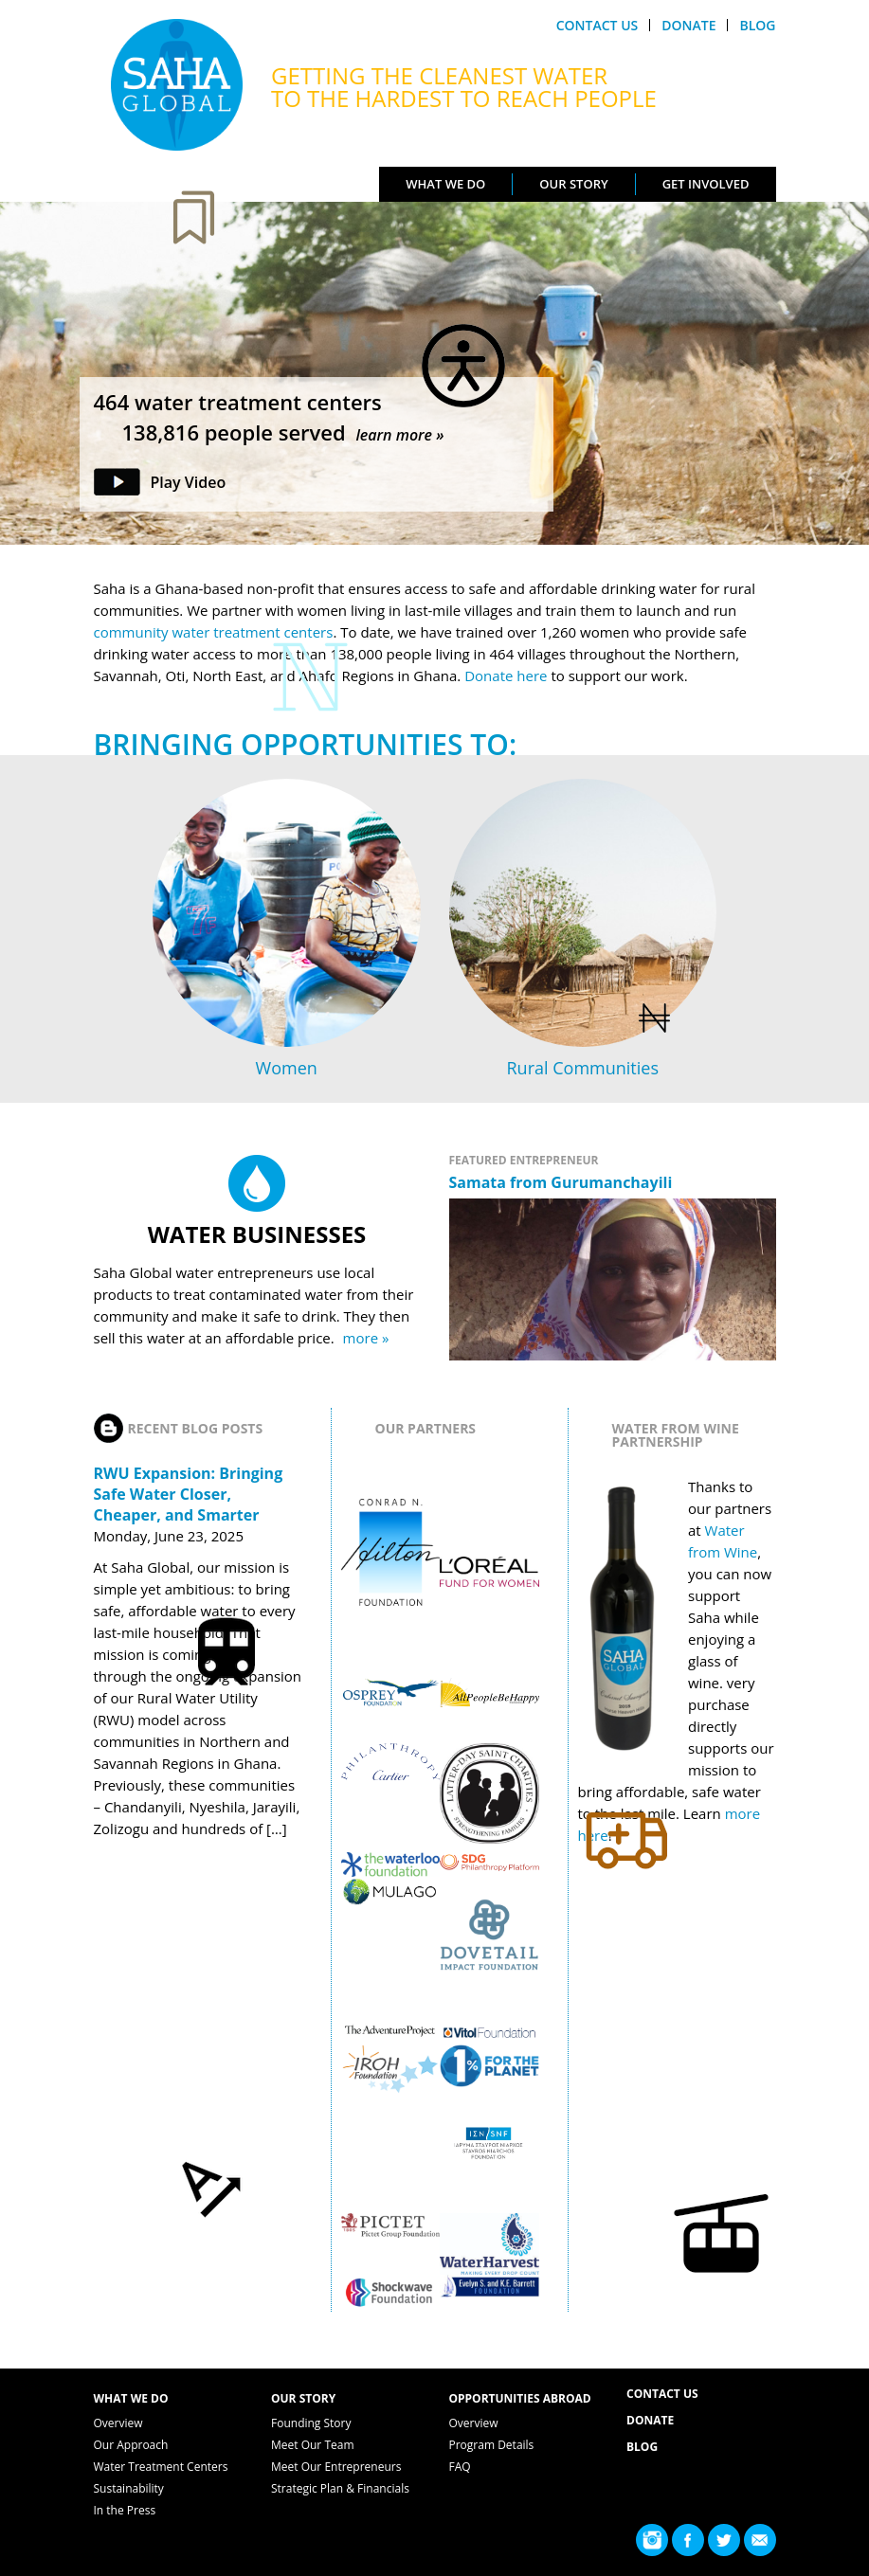  Describe the element at coordinates (463, 366) in the screenshot. I see `view user profile` at that location.